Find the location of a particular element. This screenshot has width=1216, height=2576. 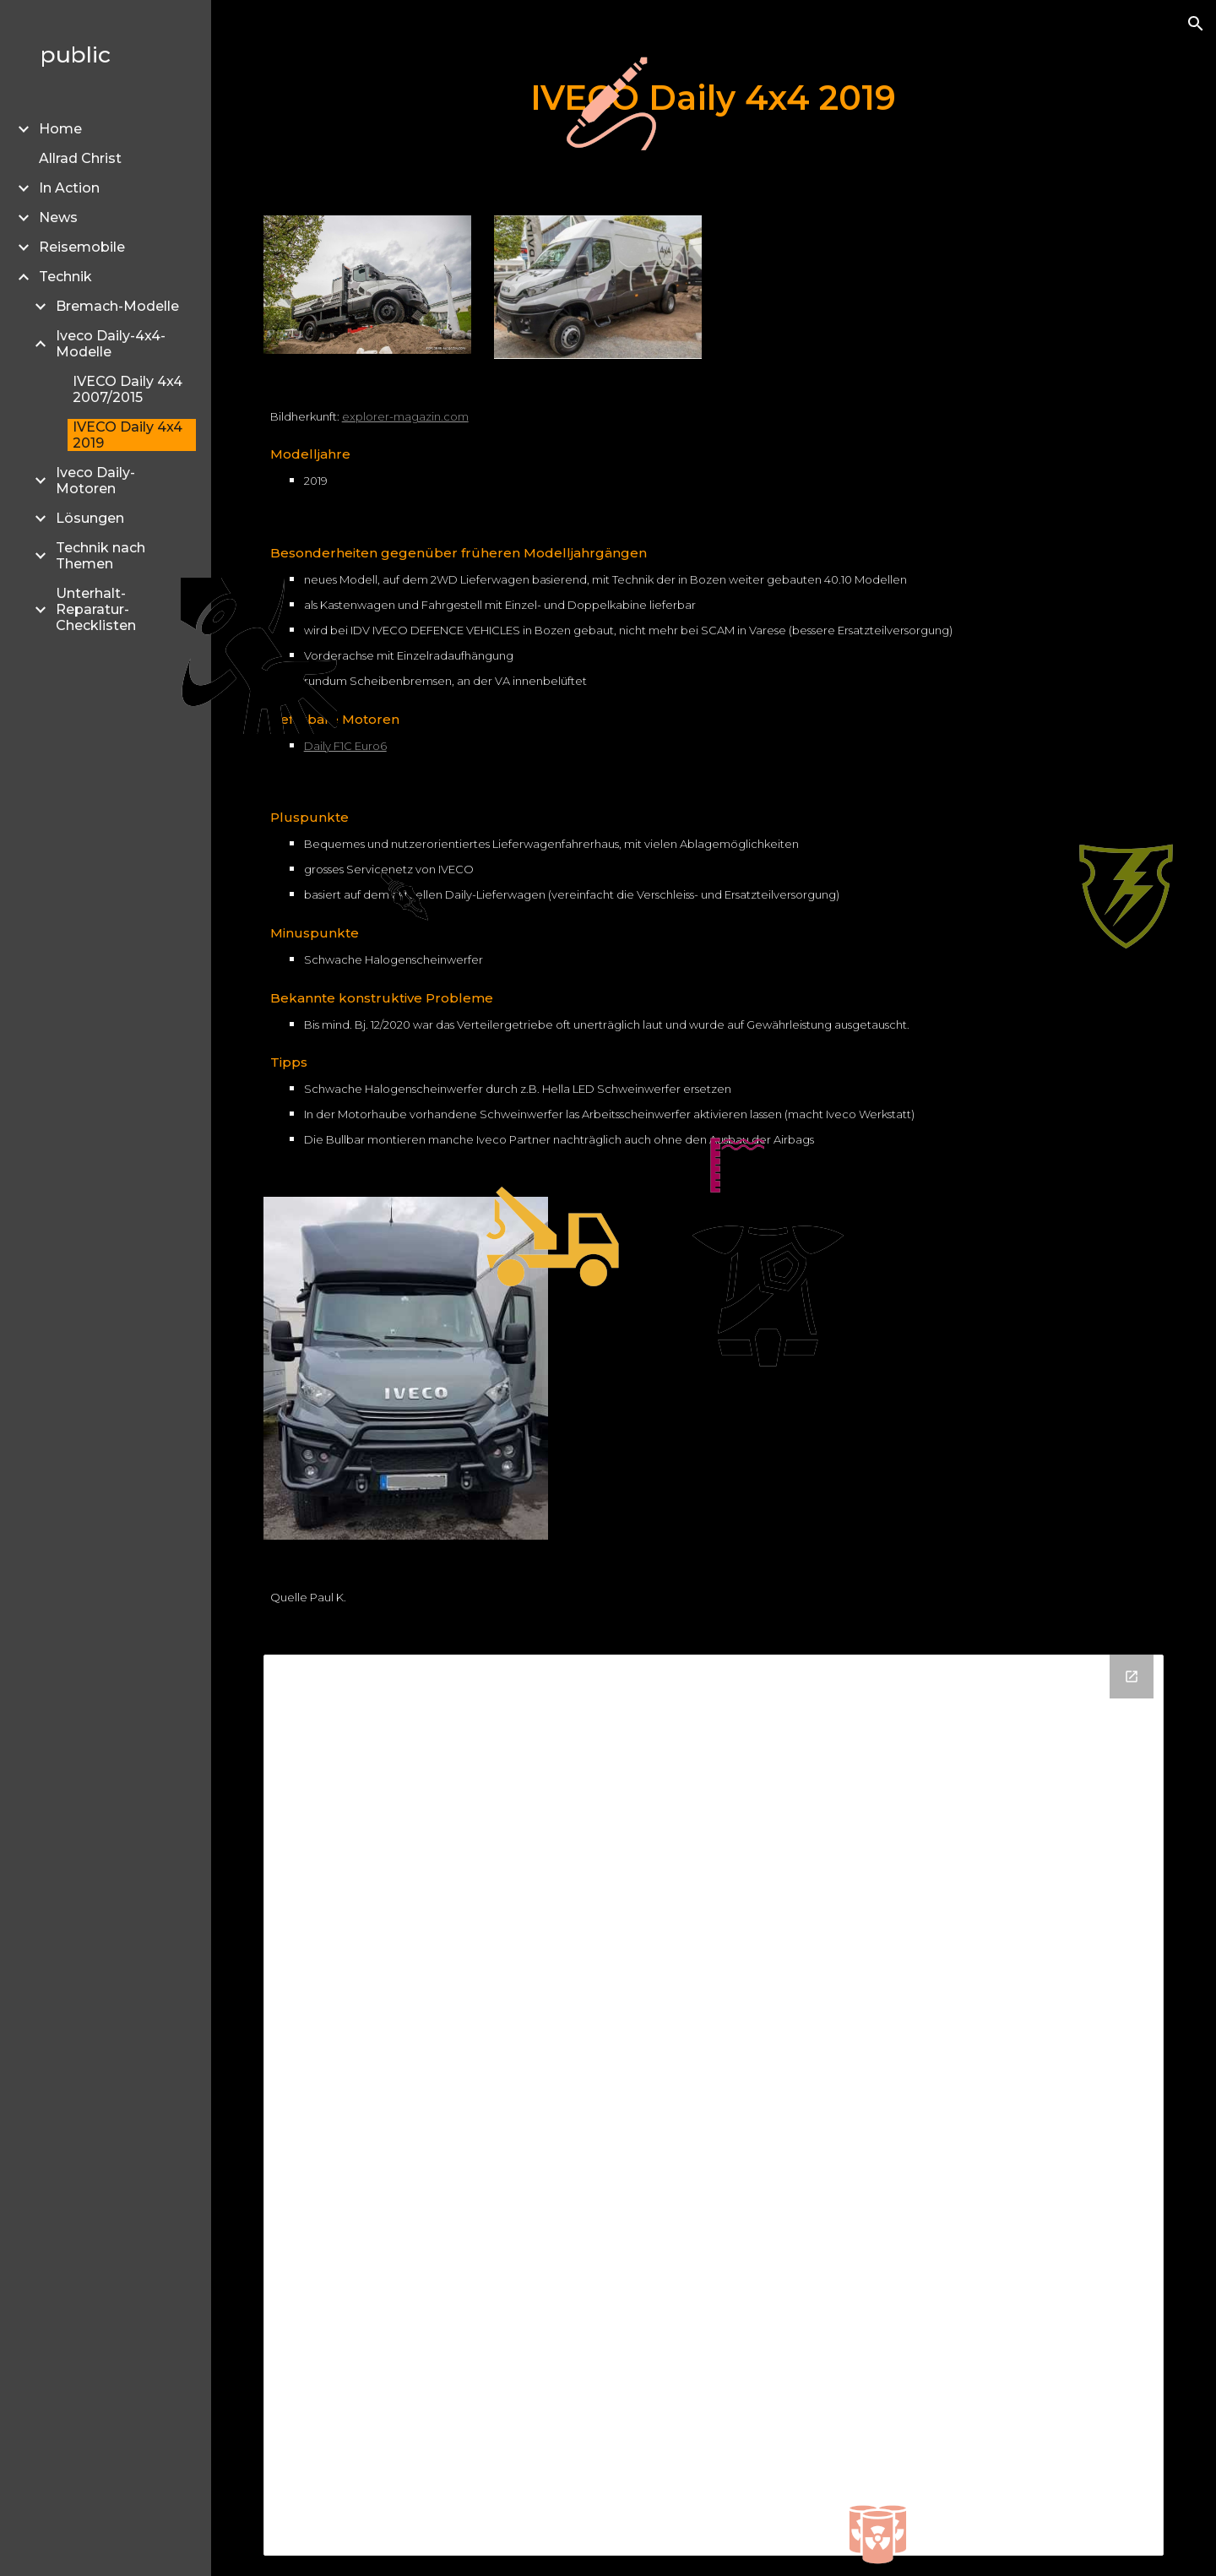

request roadside assistance is located at coordinates (552, 1236).